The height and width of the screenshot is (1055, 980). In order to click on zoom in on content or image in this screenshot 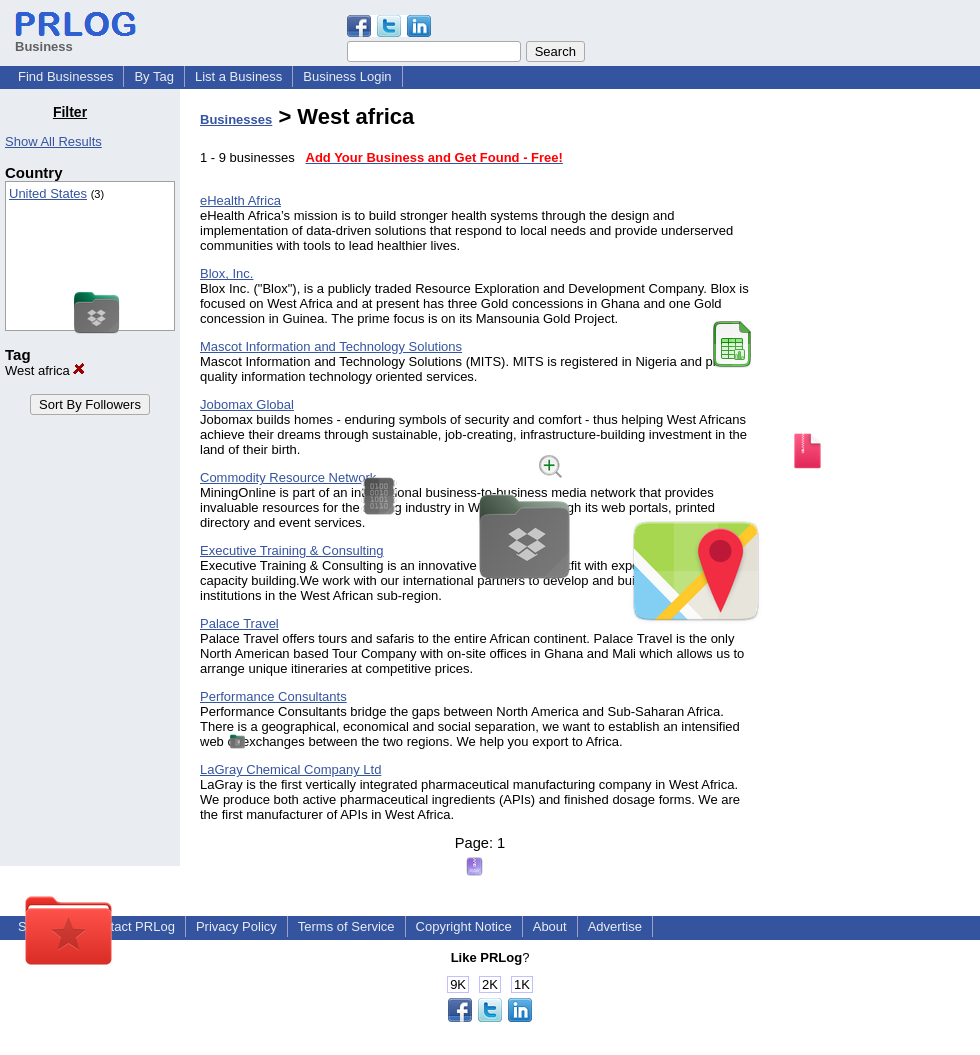, I will do `click(550, 466)`.